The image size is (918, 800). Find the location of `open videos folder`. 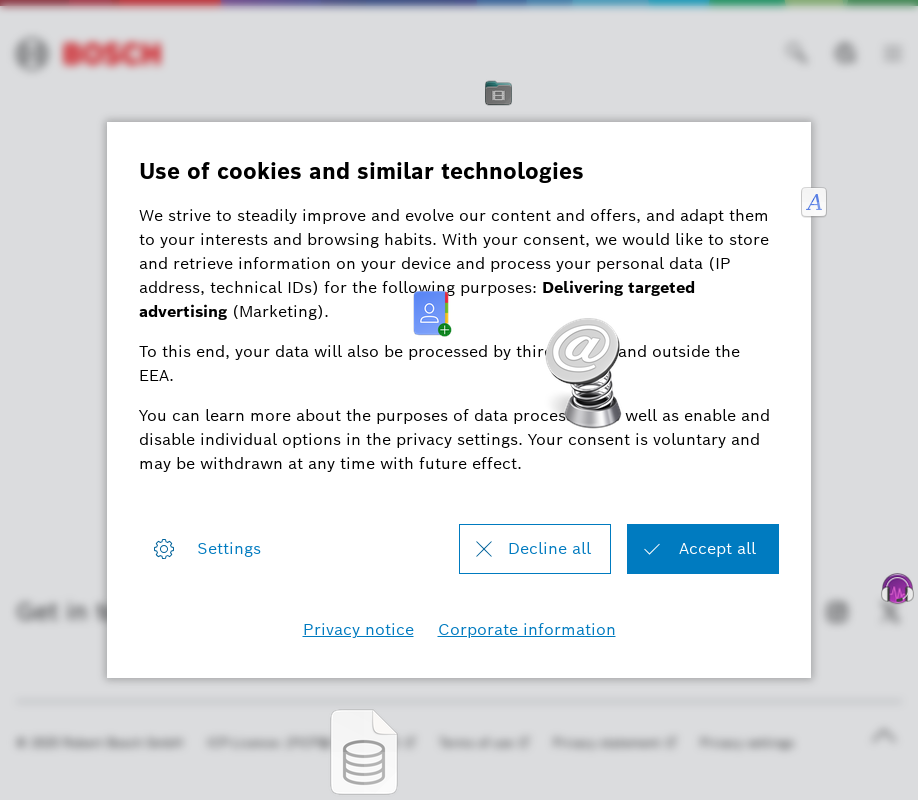

open videos folder is located at coordinates (498, 92).